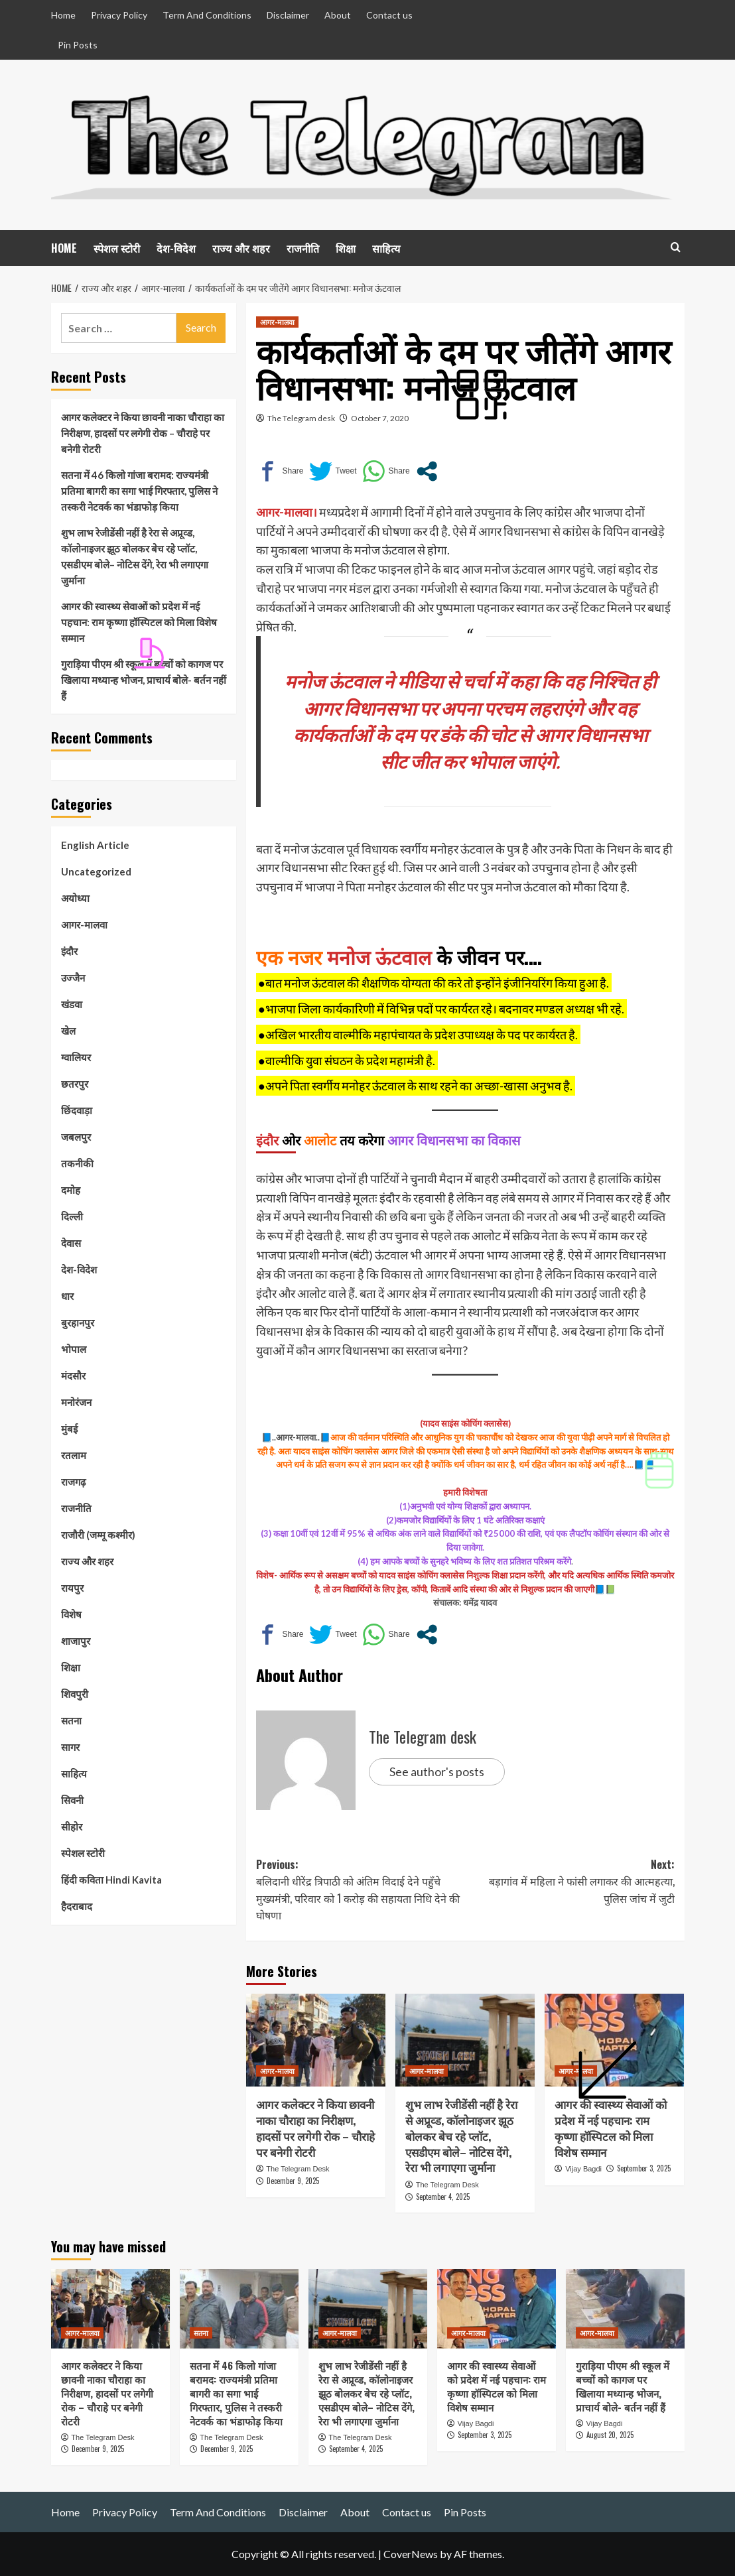 The width and height of the screenshot is (735, 2576). Describe the element at coordinates (482, 395) in the screenshot. I see `scan a qr code` at that location.